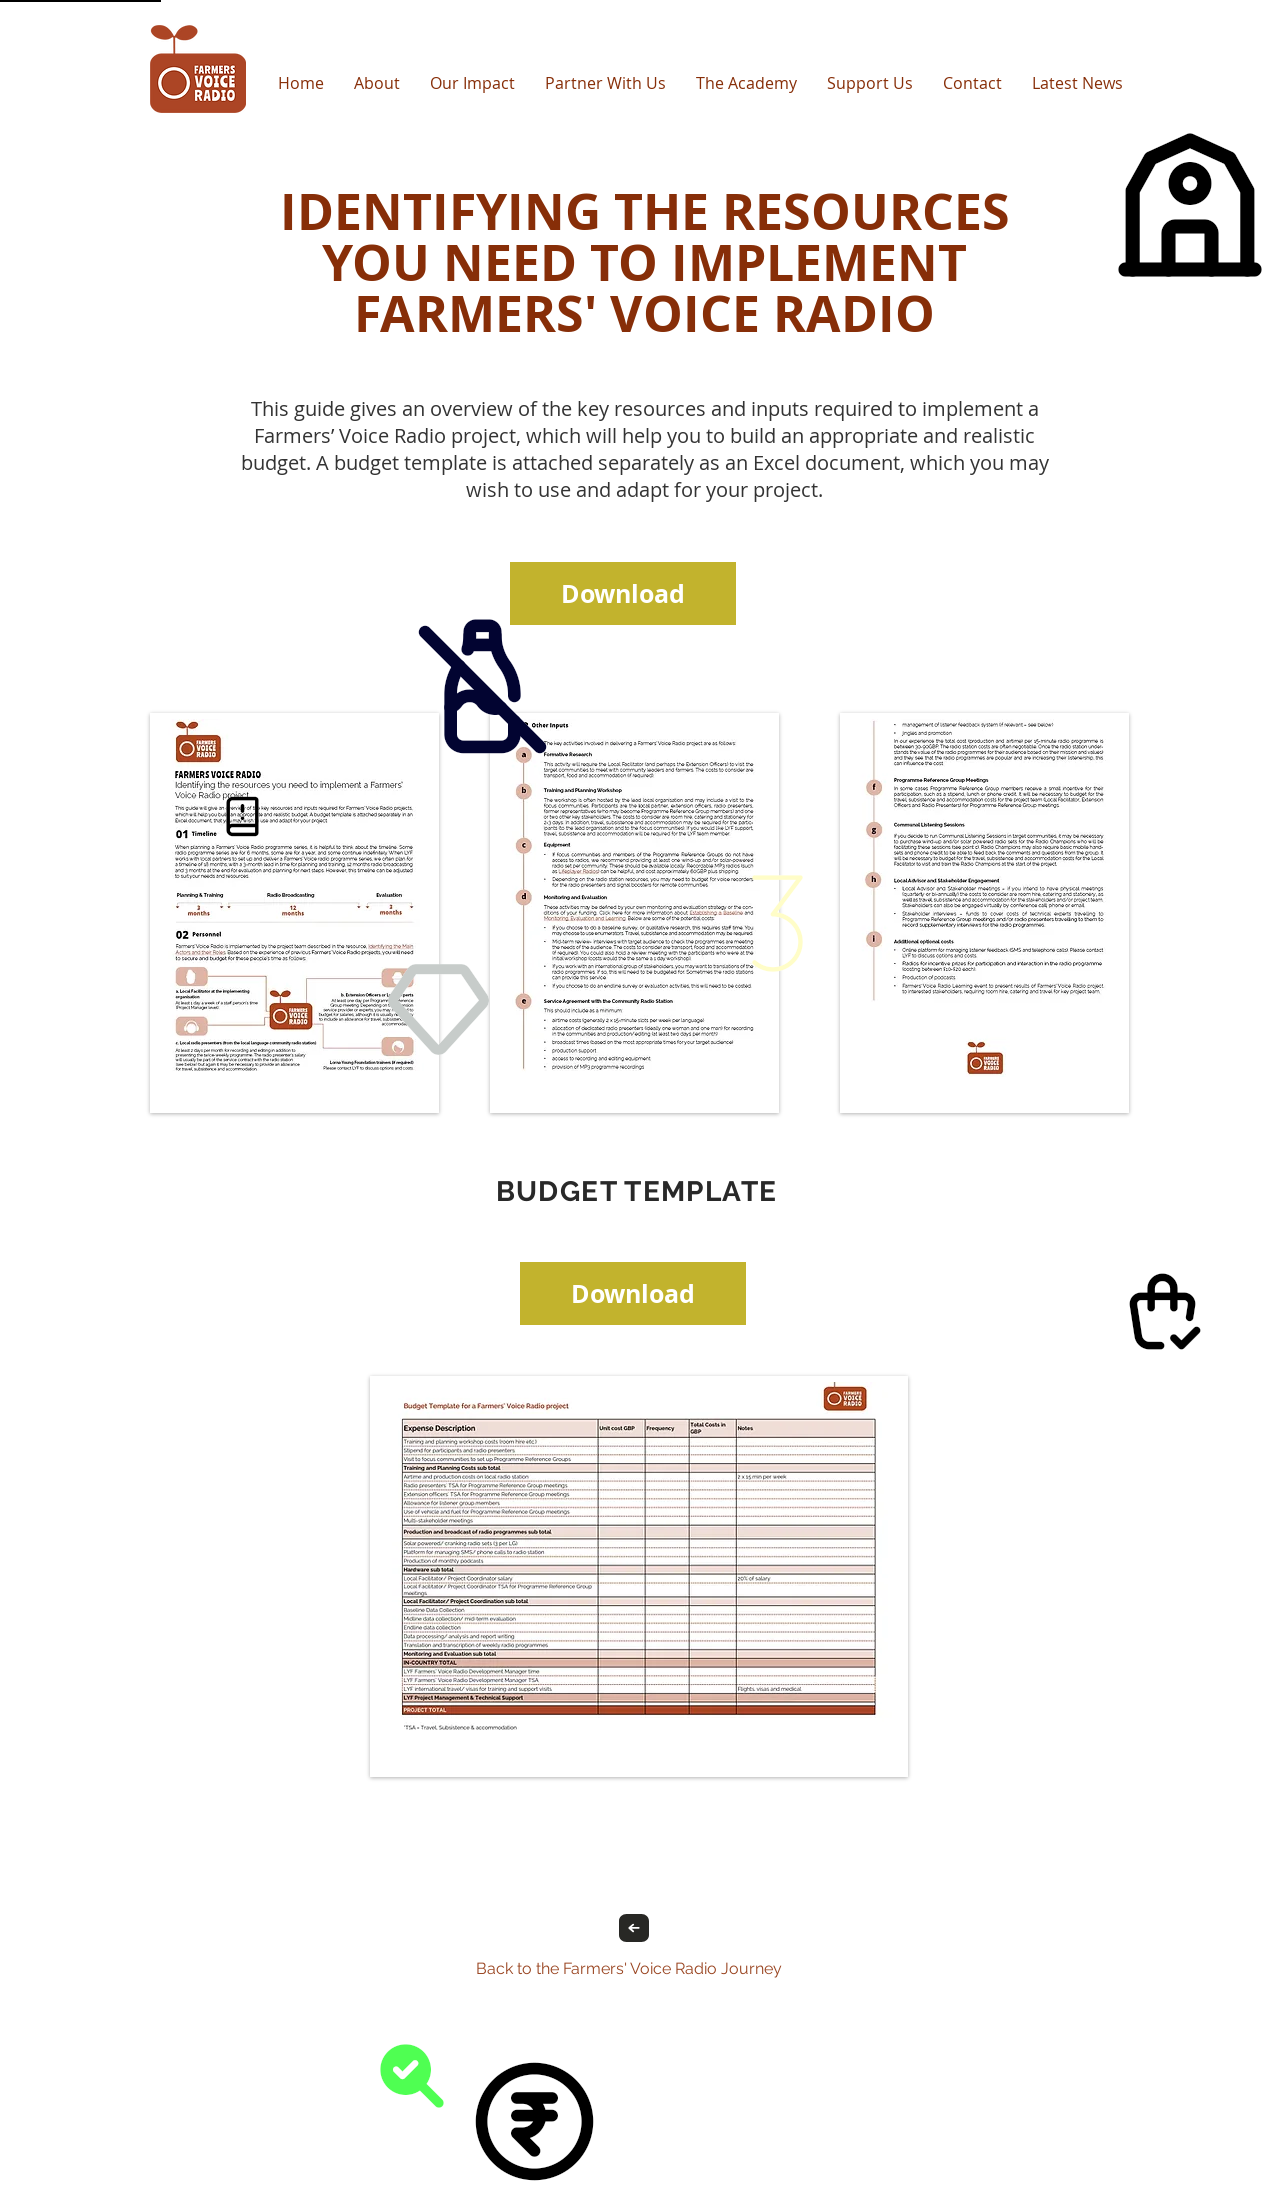 This screenshot has width=1280, height=2210. What do you see at coordinates (482, 689) in the screenshot?
I see `indicates bottles are not permitted` at bounding box center [482, 689].